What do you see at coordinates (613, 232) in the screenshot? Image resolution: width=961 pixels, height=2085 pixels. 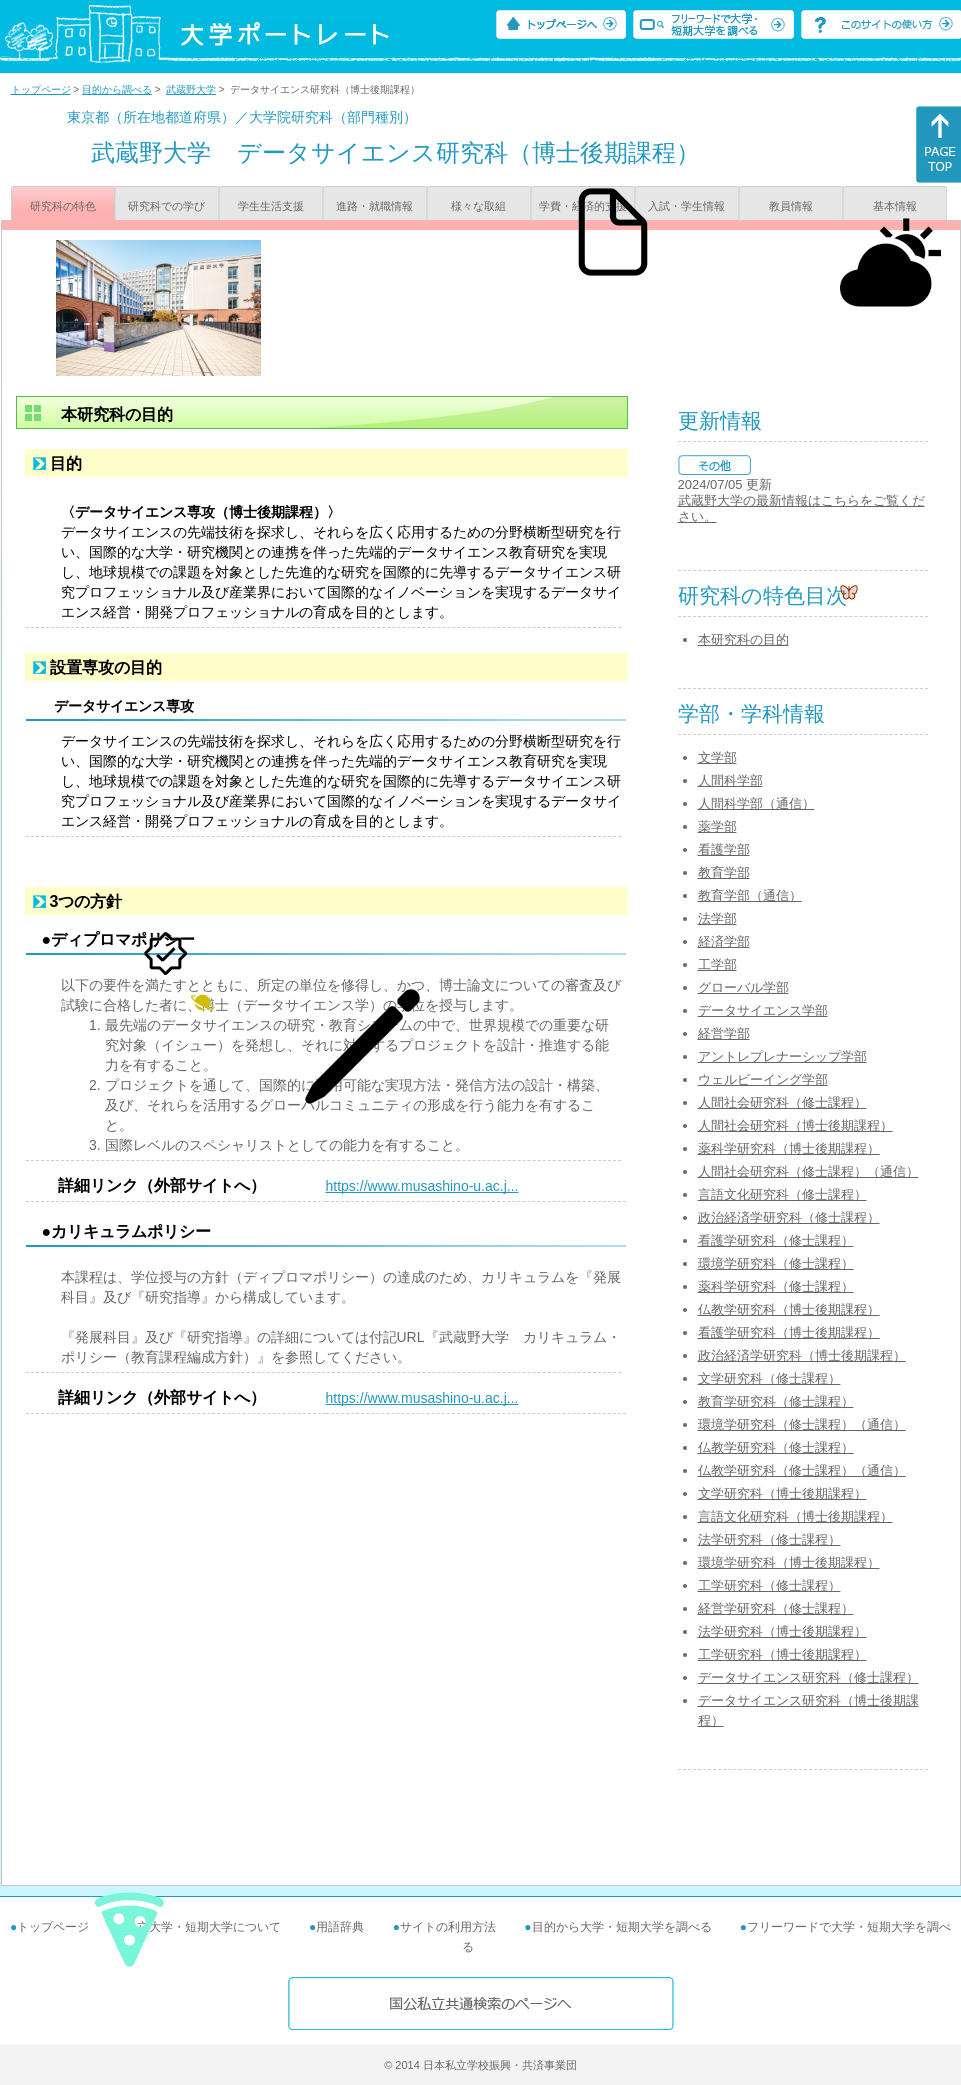 I see `view document details` at bounding box center [613, 232].